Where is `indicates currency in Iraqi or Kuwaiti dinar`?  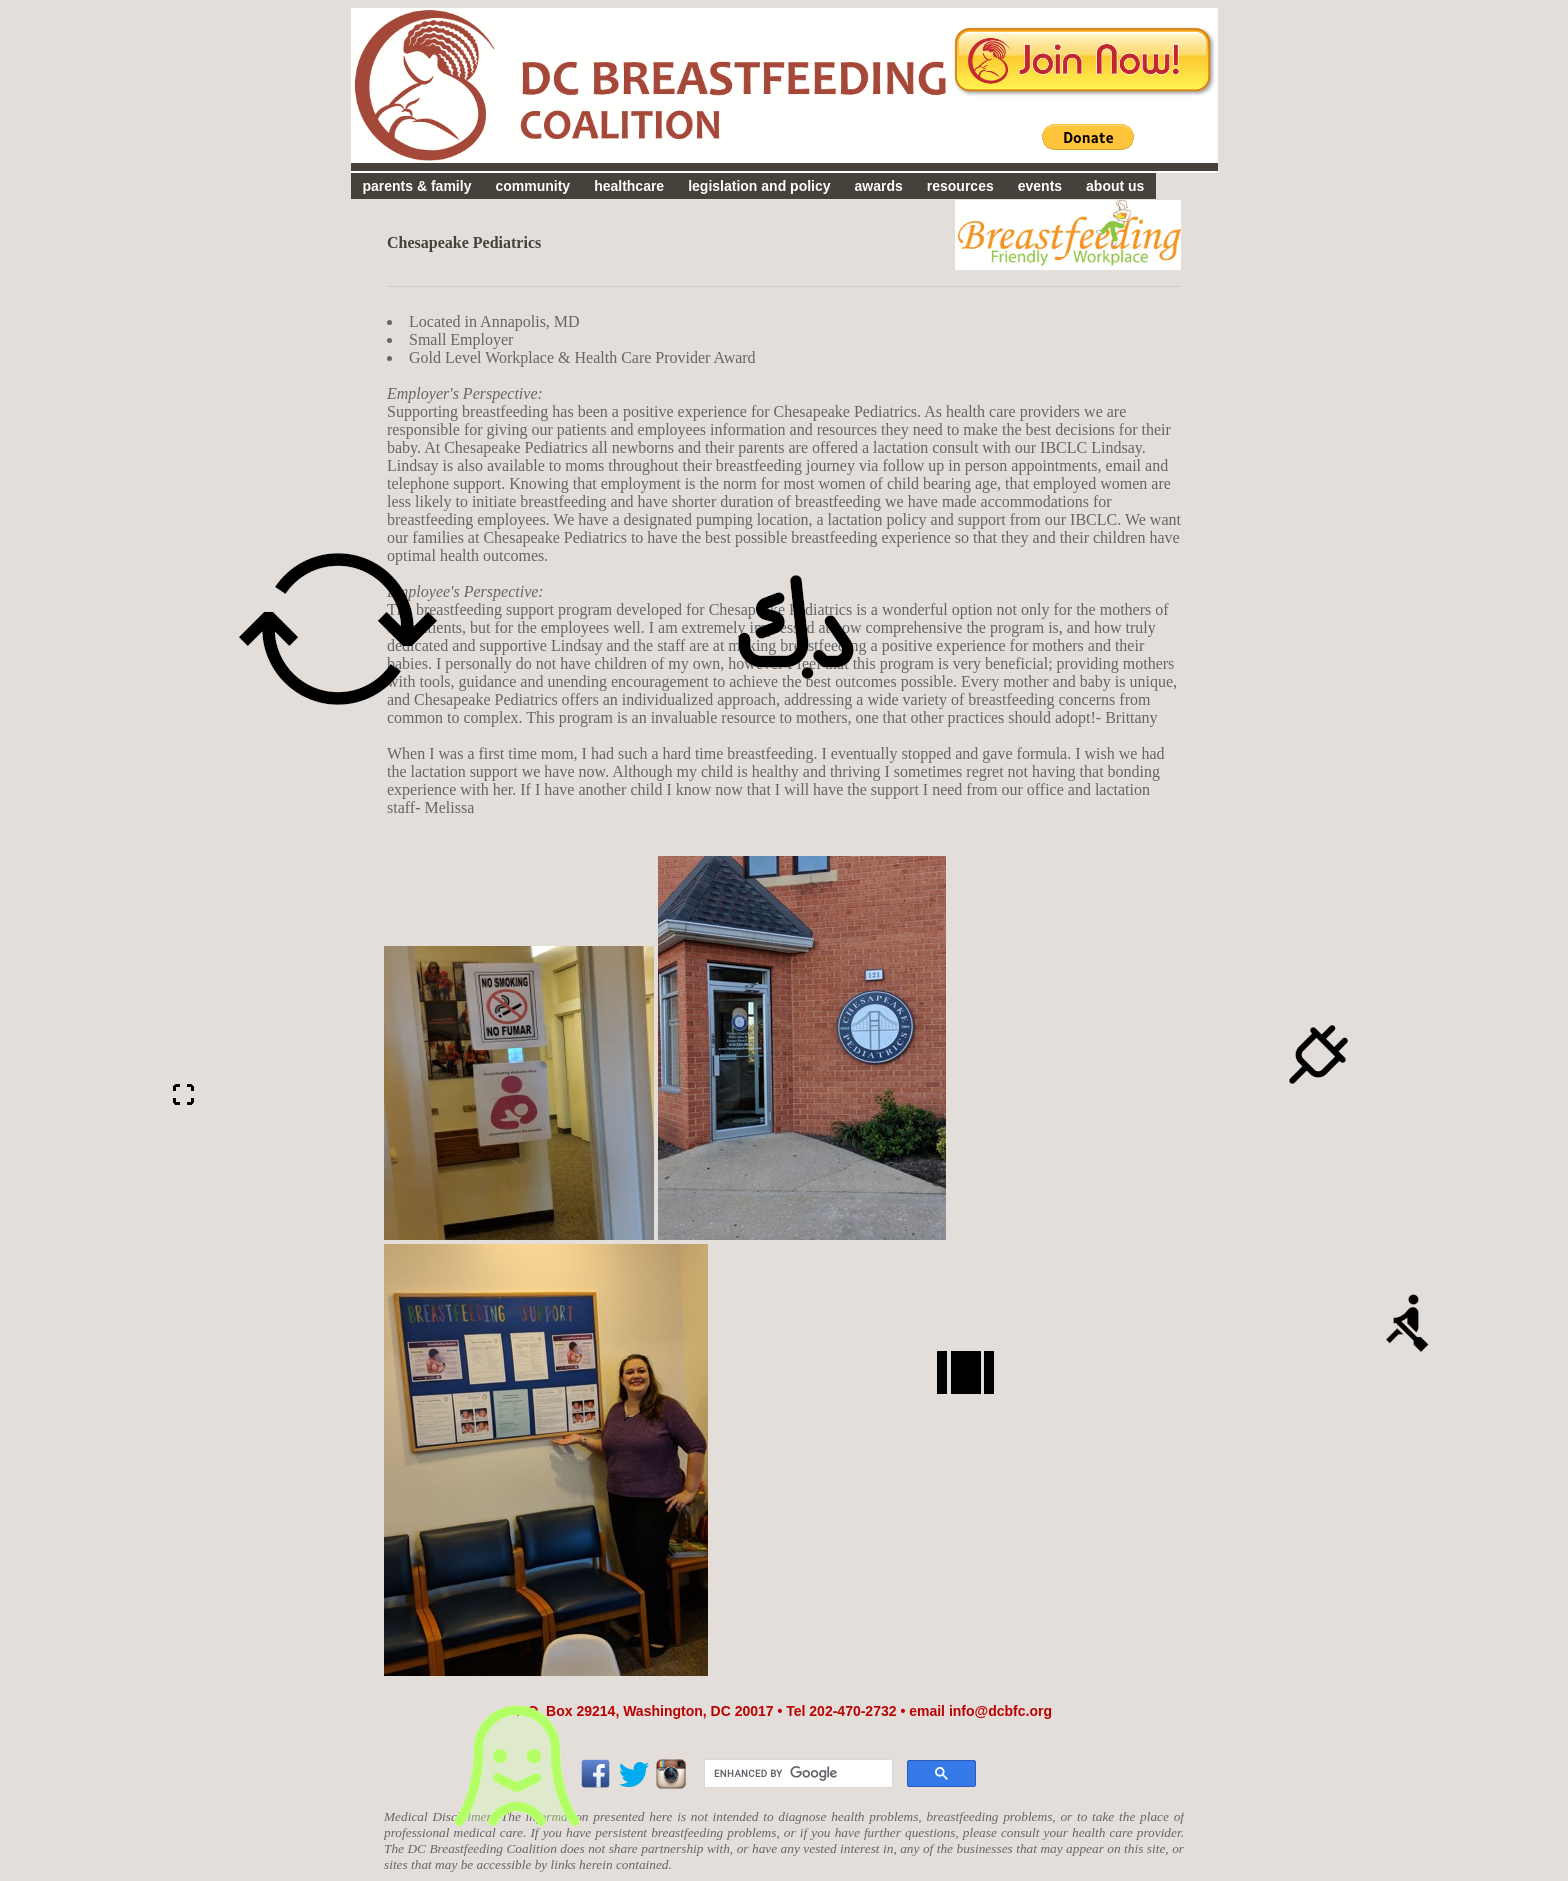 indicates currency in Iraqi or Kuwaiti dinar is located at coordinates (796, 627).